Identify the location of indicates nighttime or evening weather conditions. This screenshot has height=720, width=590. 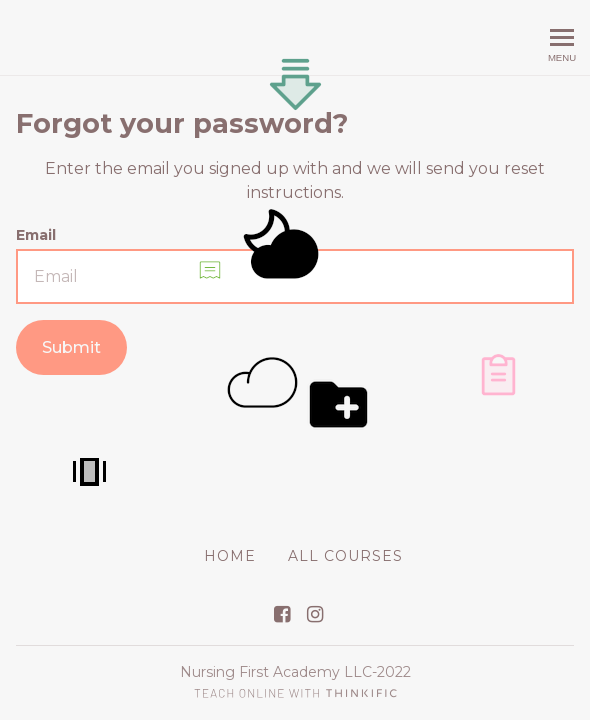
(279, 247).